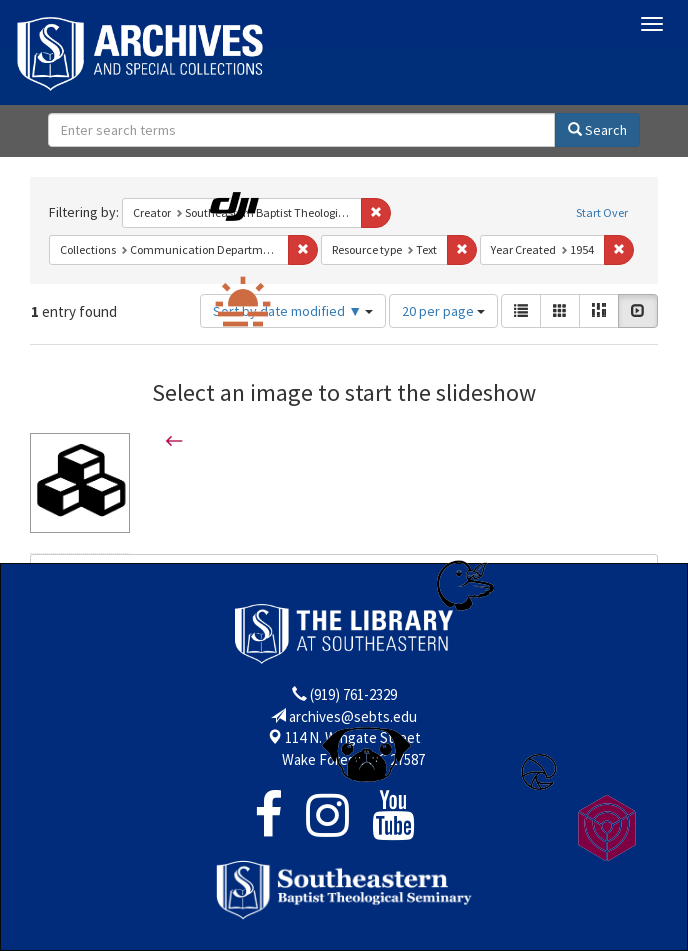 This screenshot has height=951, width=688. What do you see at coordinates (174, 441) in the screenshot?
I see `go back to the previous page` at bounding box center [174, 441].